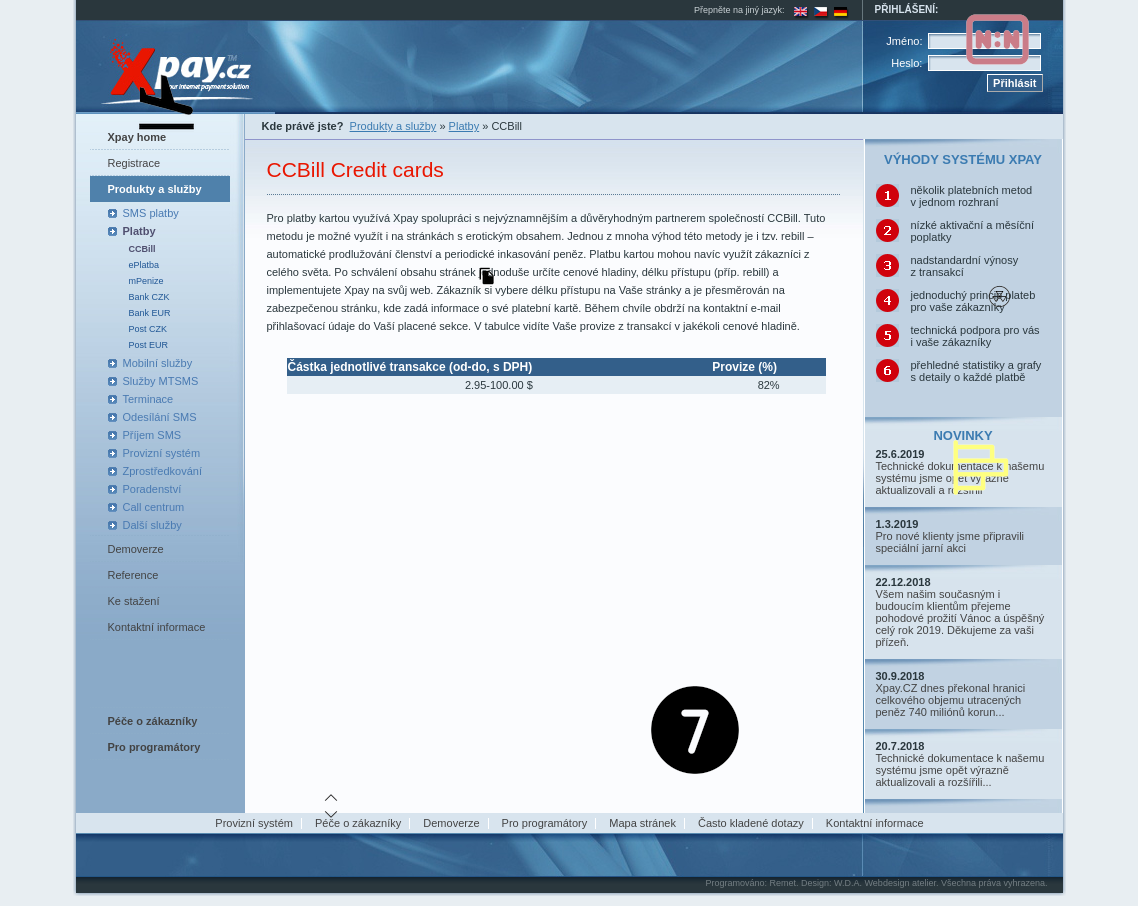  I want to click on view horizontal bar chart data, so click(978, 467).